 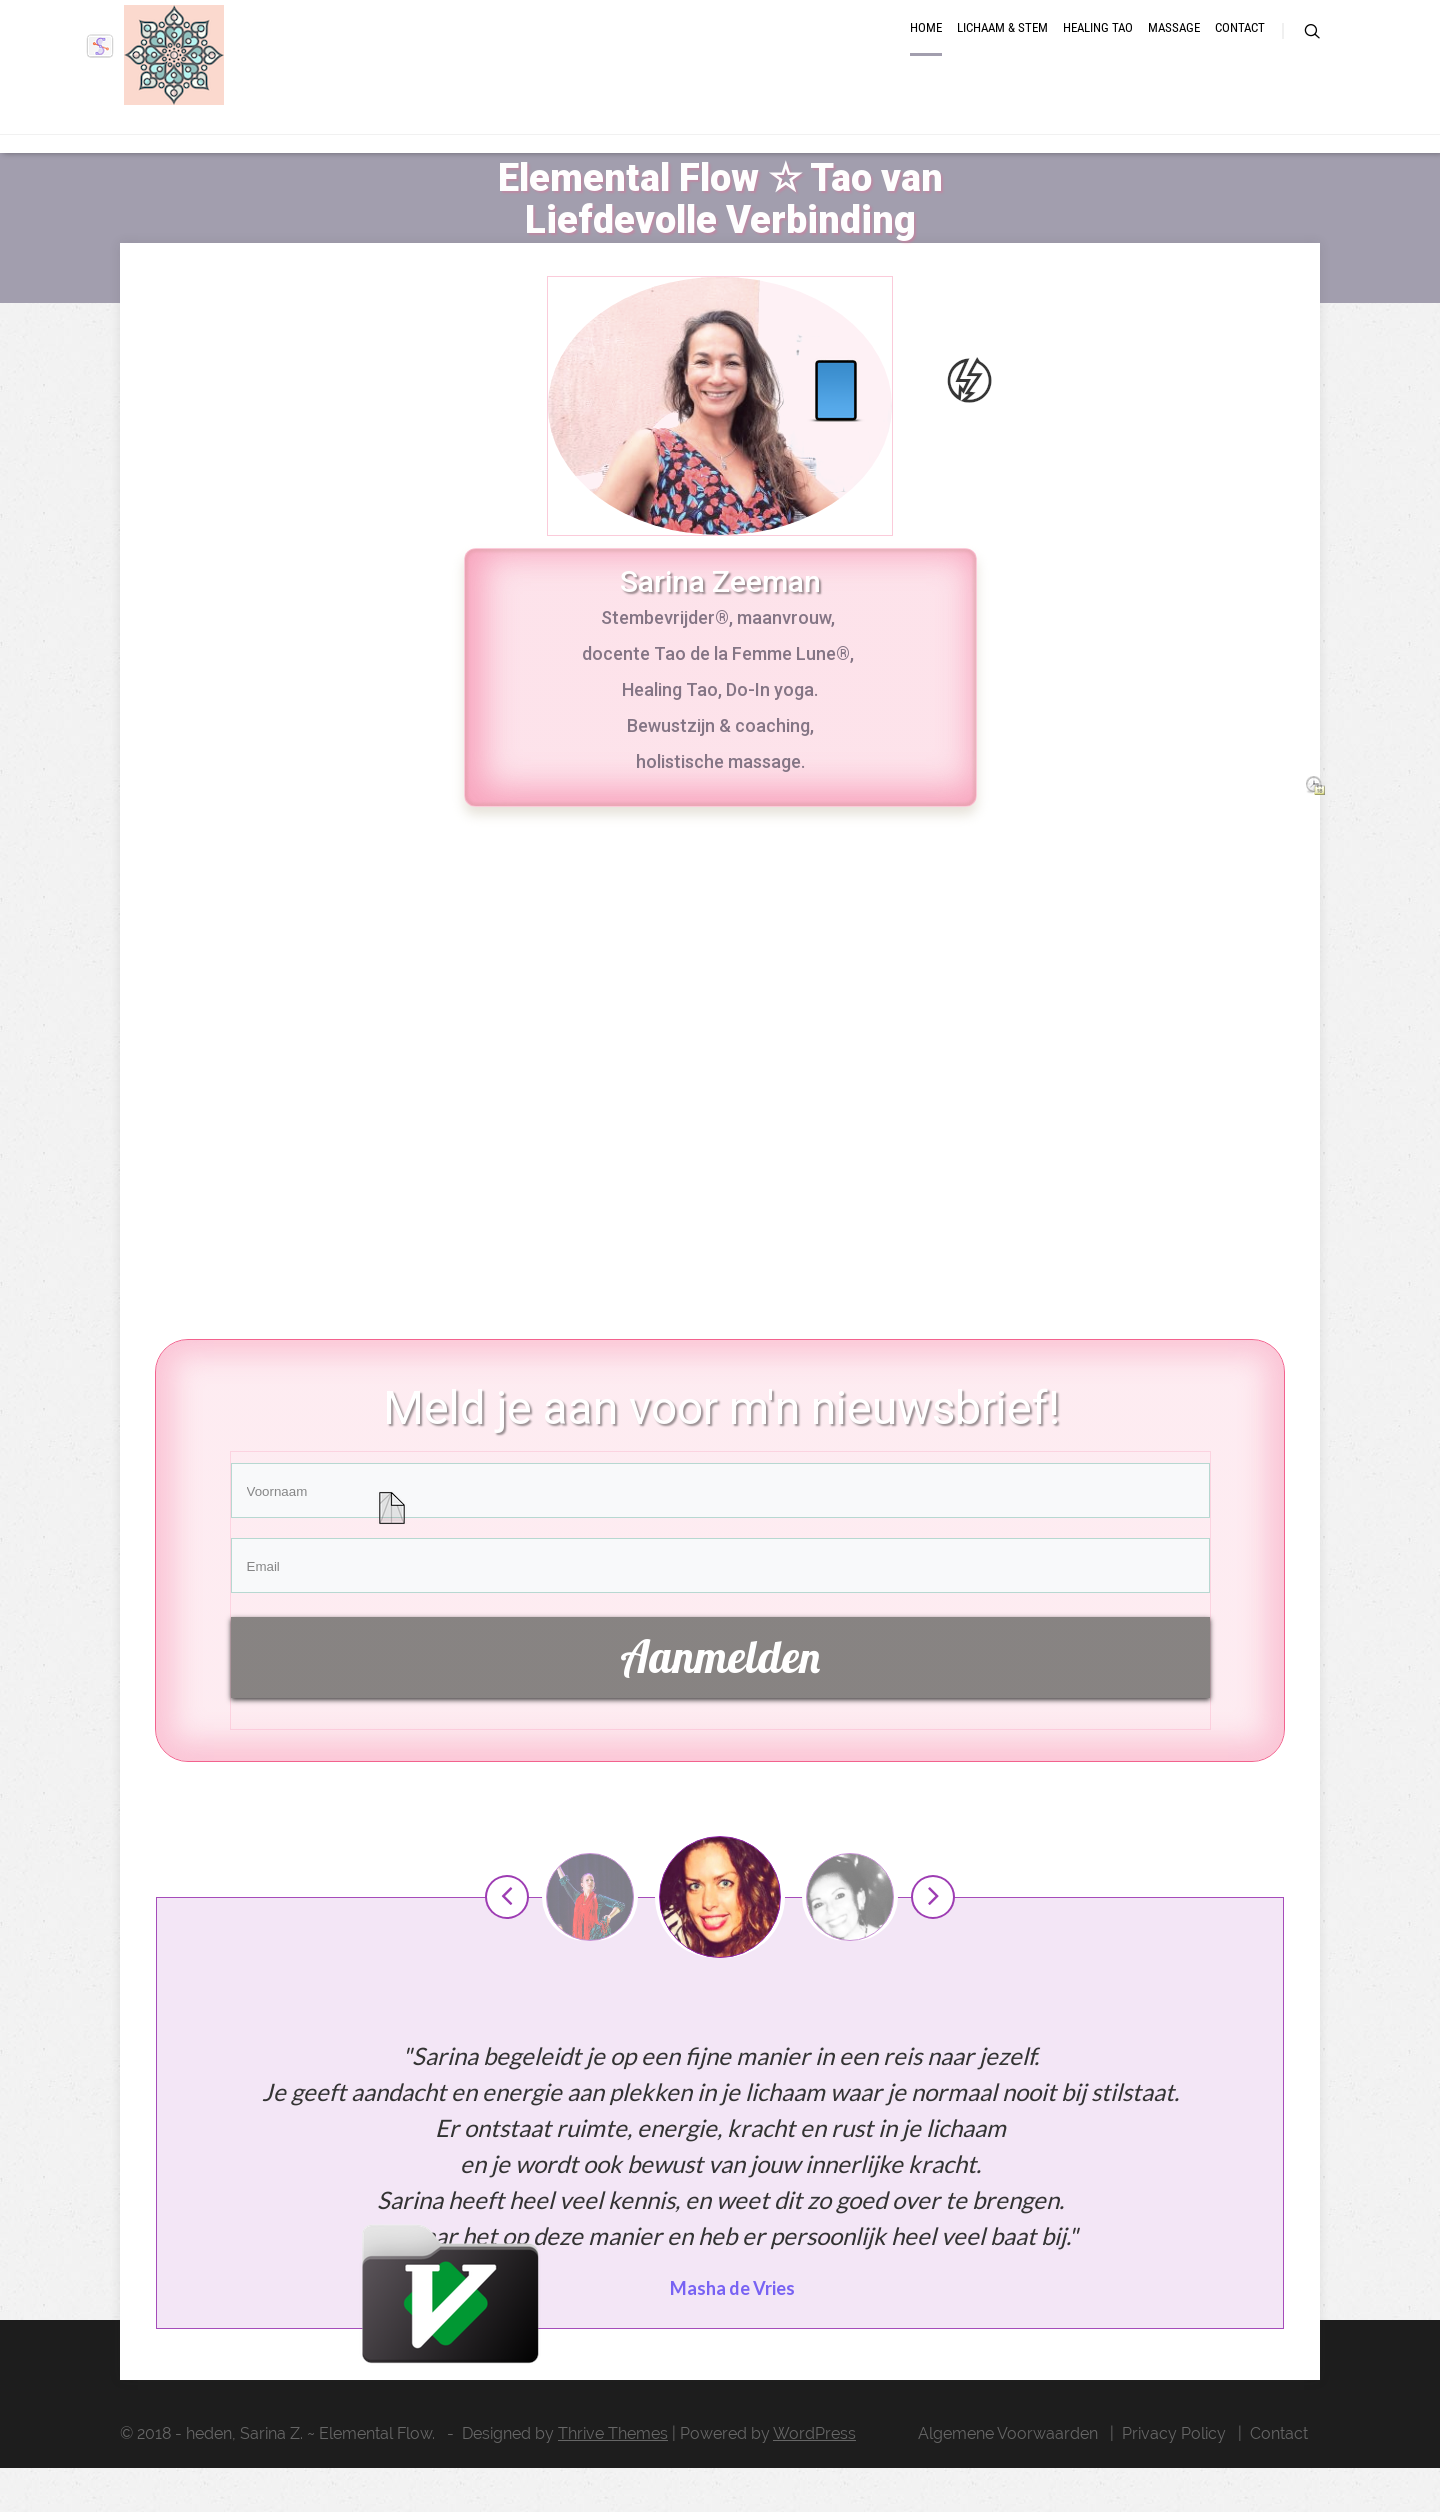 I want to click on folder containing vim editor configuration files, so click(x=449, y=2298).